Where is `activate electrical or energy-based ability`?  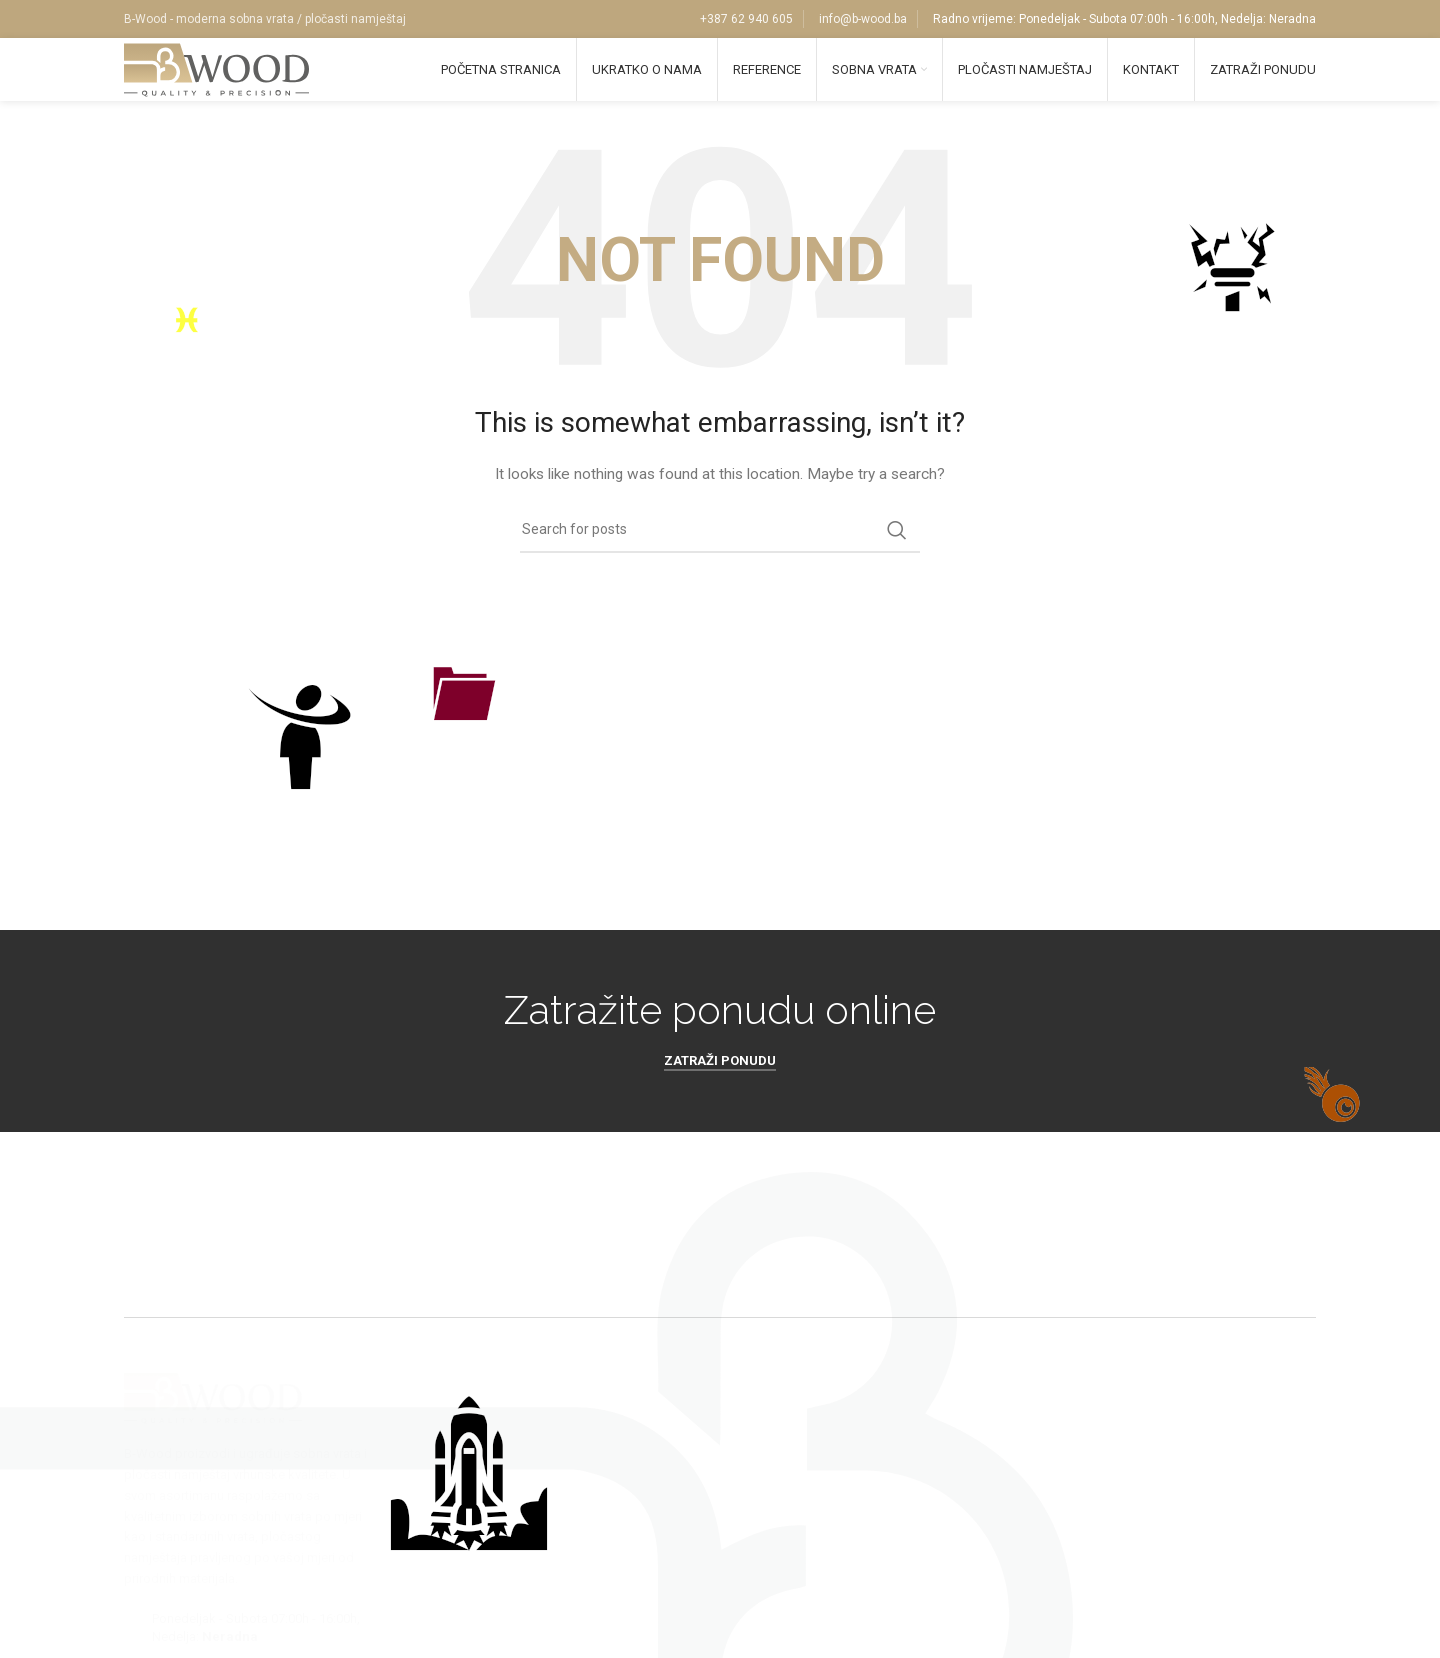
activate electrical or energy-based ability is located at coordinates (1232, 268).